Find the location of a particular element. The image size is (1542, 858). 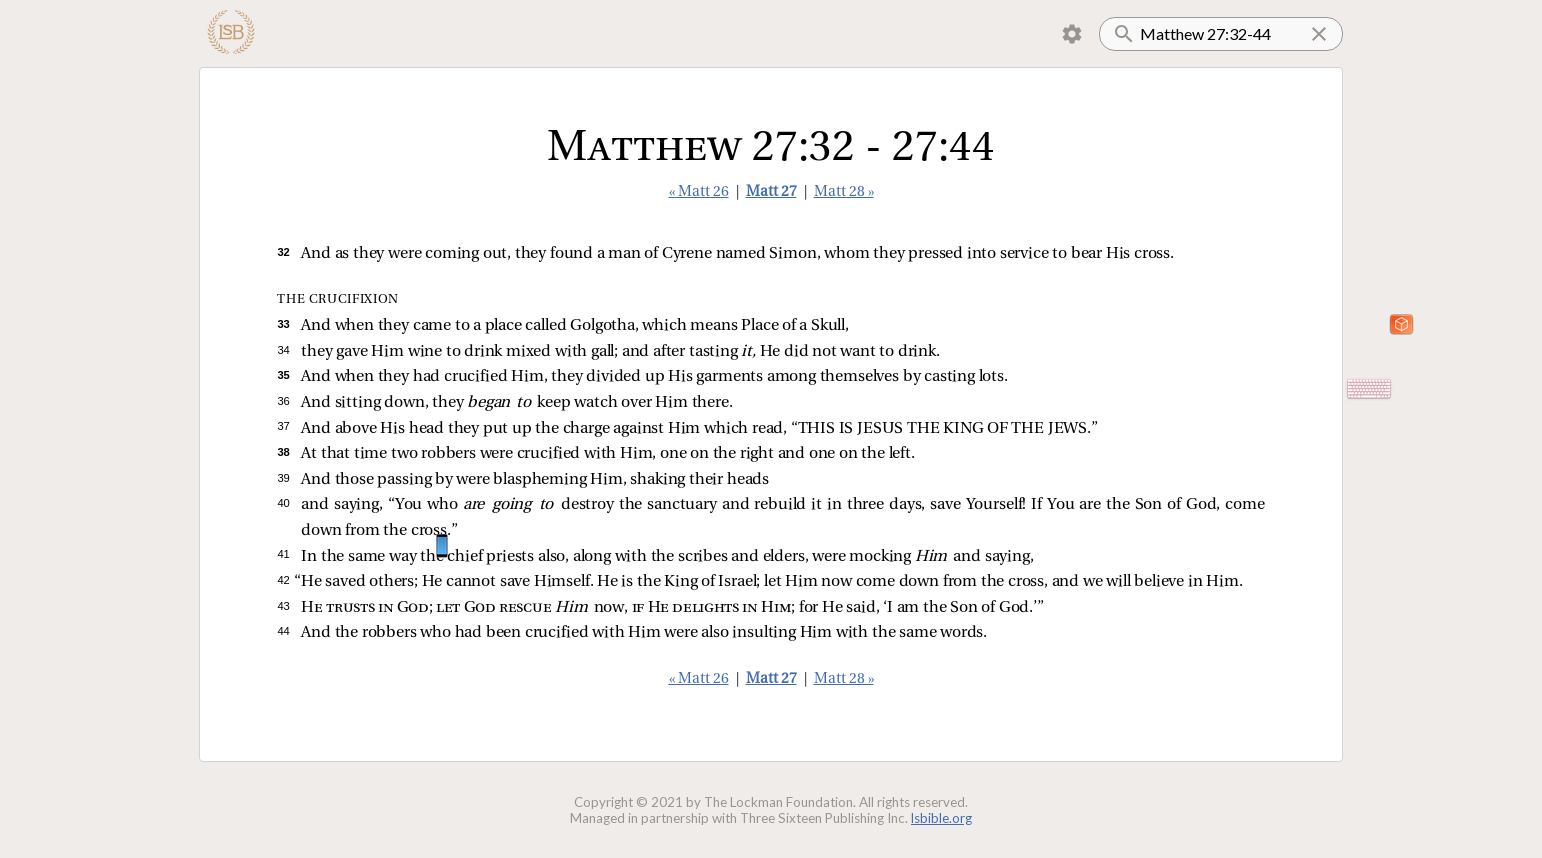

open a 3D model file is located at coordinates (1401, 323).